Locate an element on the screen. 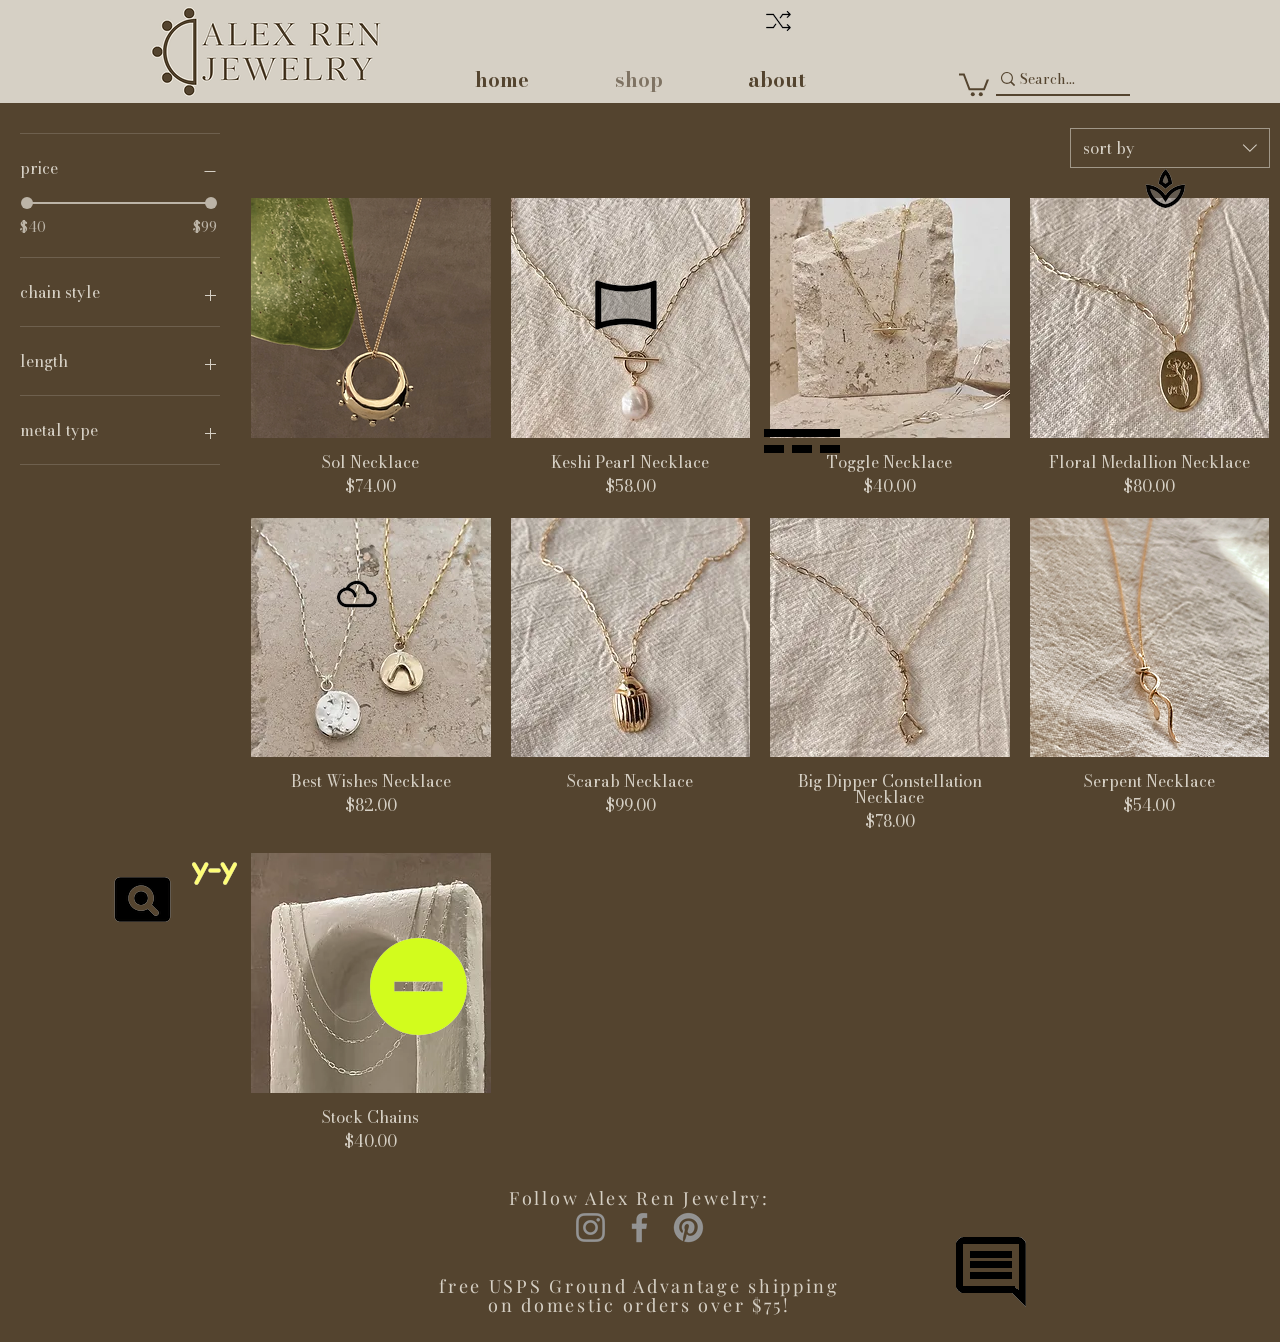  indicates cloud storage or services is located at coordinates (357, 594).